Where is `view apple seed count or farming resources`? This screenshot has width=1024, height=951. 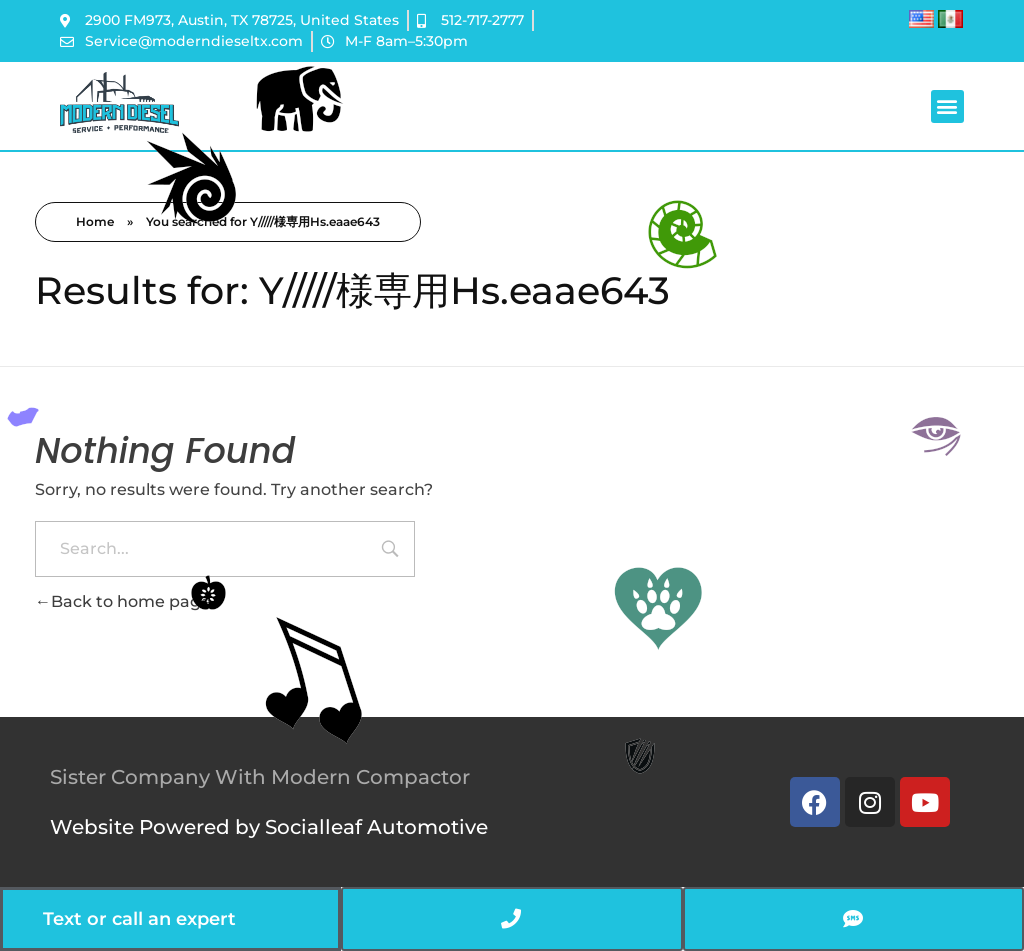 view apple seed count or farming resources is located at coordinates (208, 592).